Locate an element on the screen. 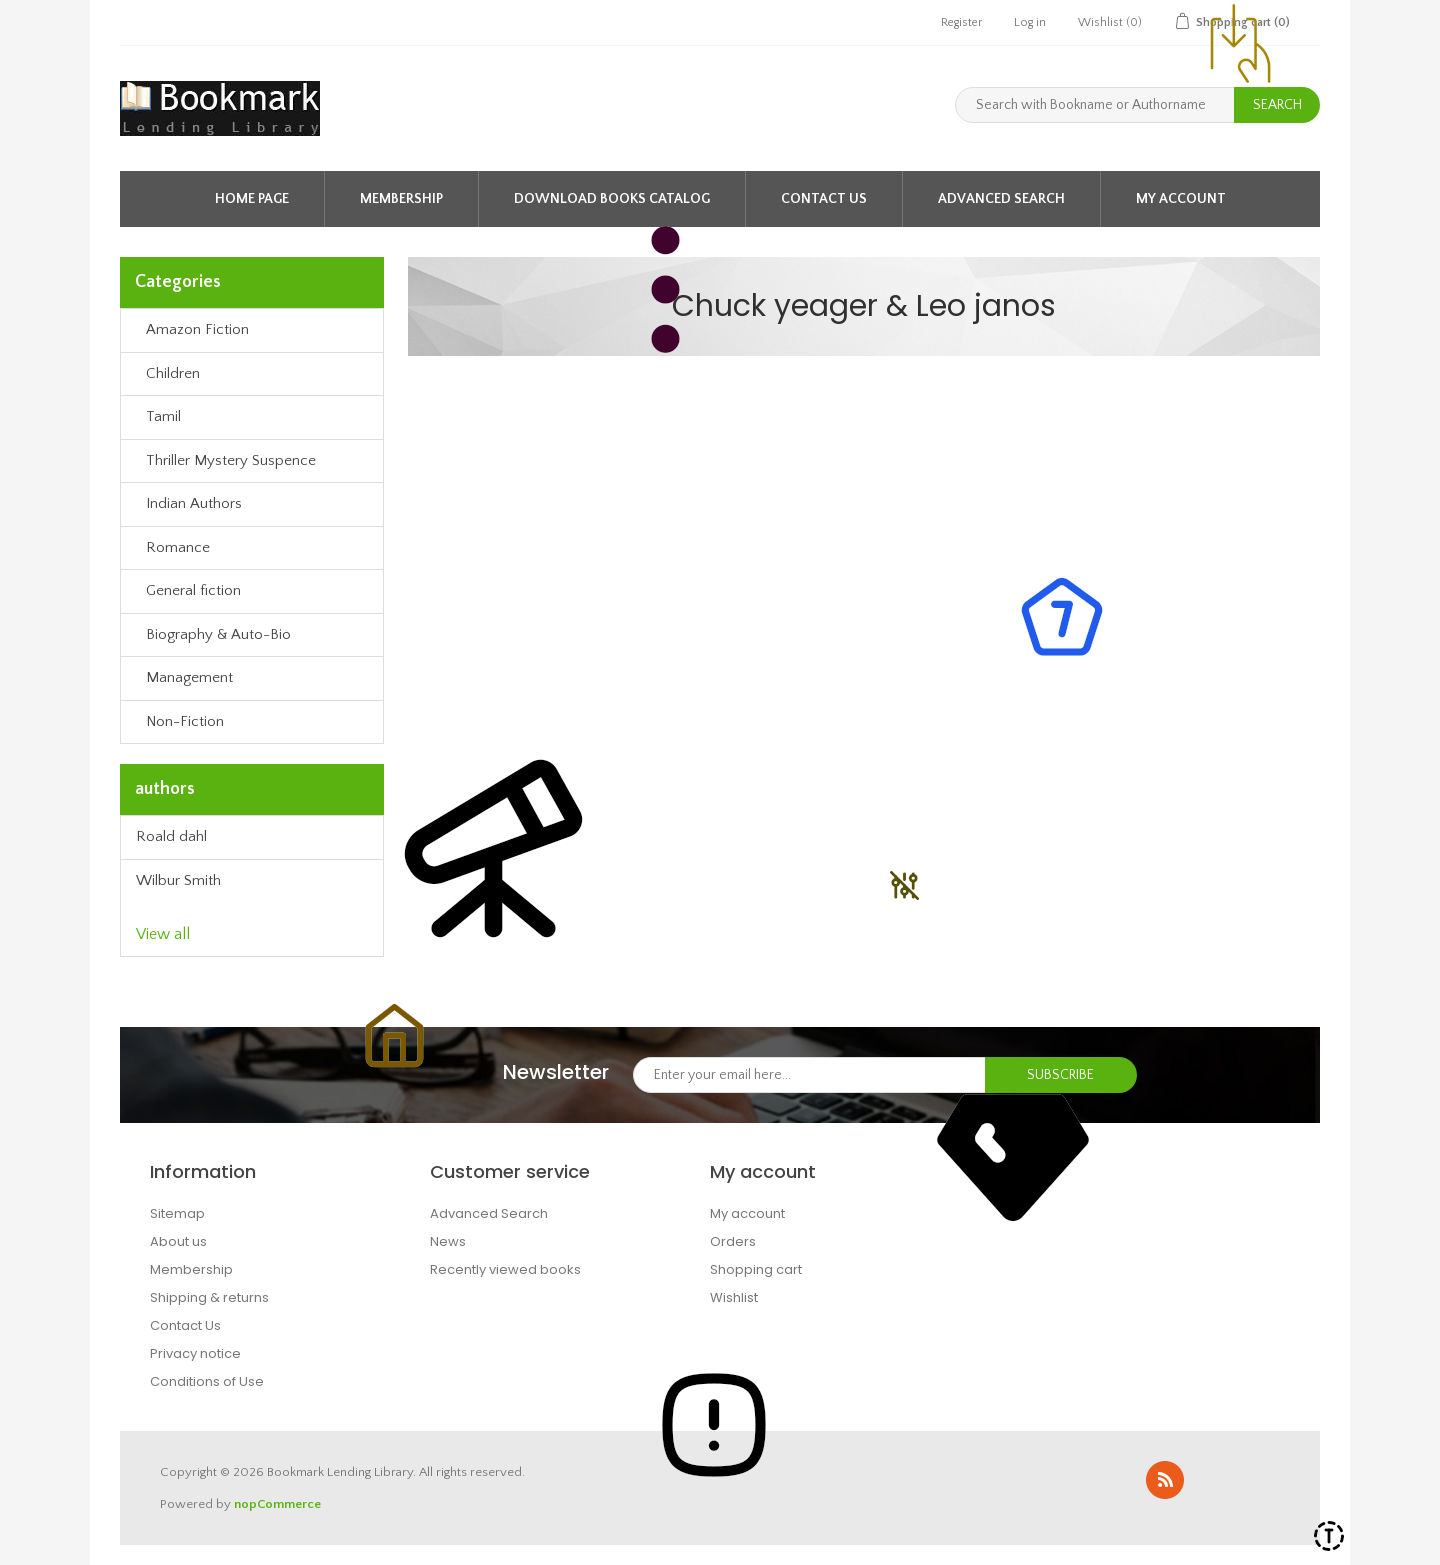 The image size is (1440, 1565). withdraw or receive funds is located at coordinates (1236, 43).